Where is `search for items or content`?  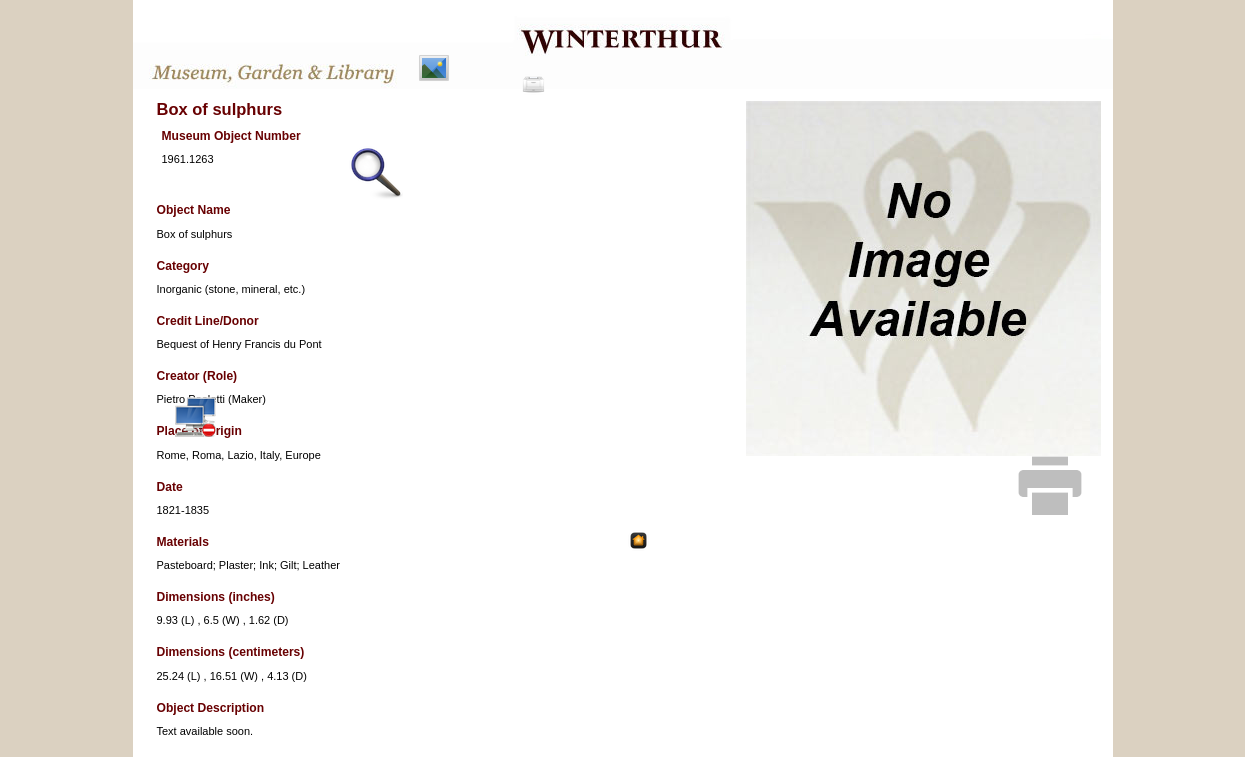
search for items or content is located at coordinates (376, 173).